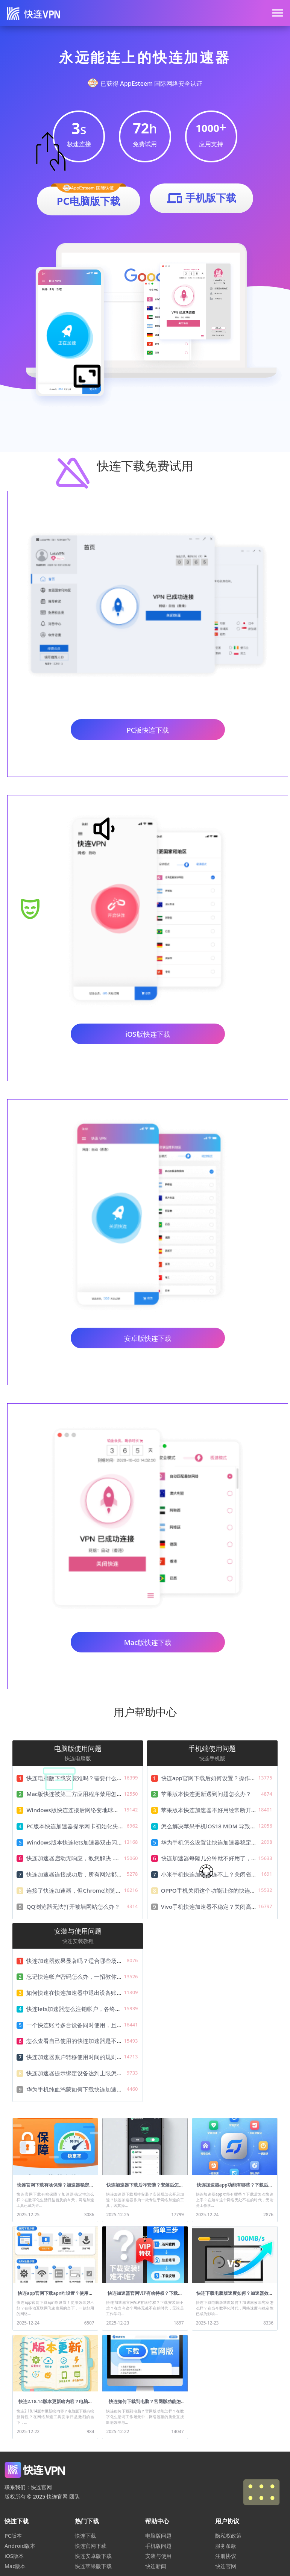 Image resolution: width=290 pixels, height=2576 pixels. I want to click on drag to reorder or rearrange items, so click(261, 2492).